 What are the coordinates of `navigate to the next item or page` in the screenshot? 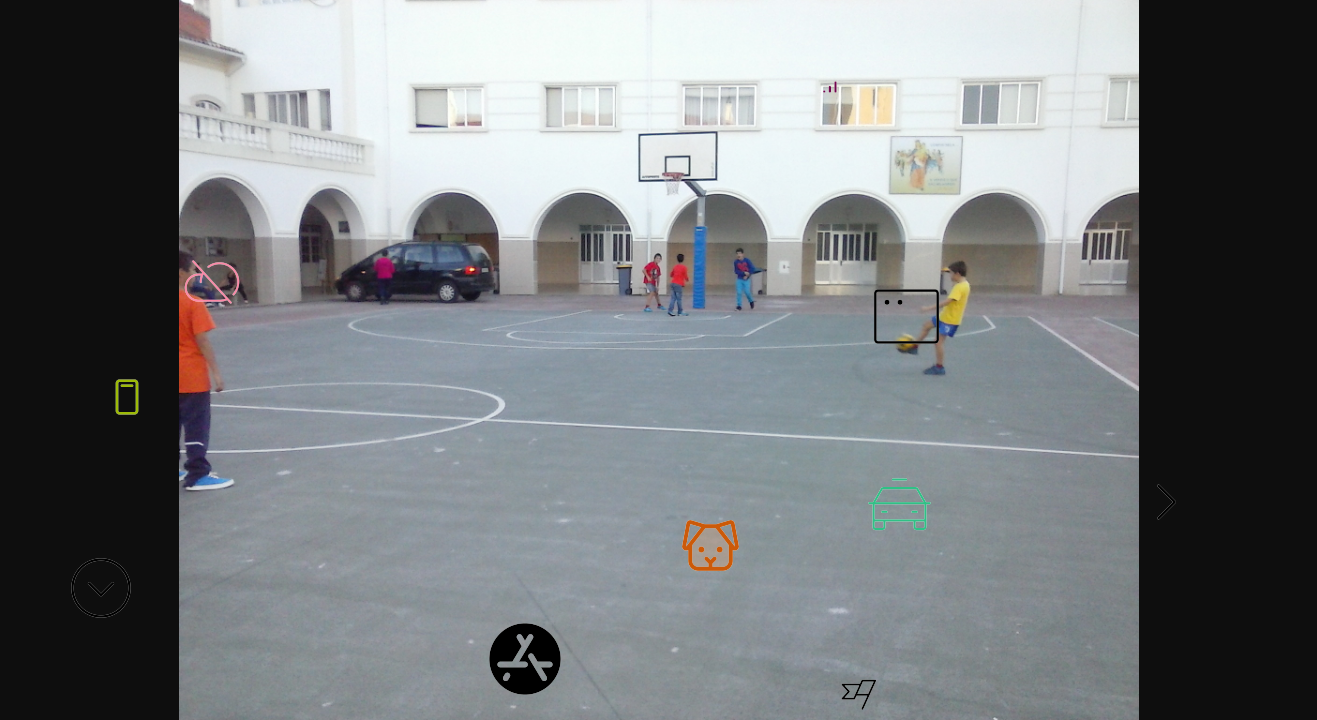 It's located at (1165, 502).